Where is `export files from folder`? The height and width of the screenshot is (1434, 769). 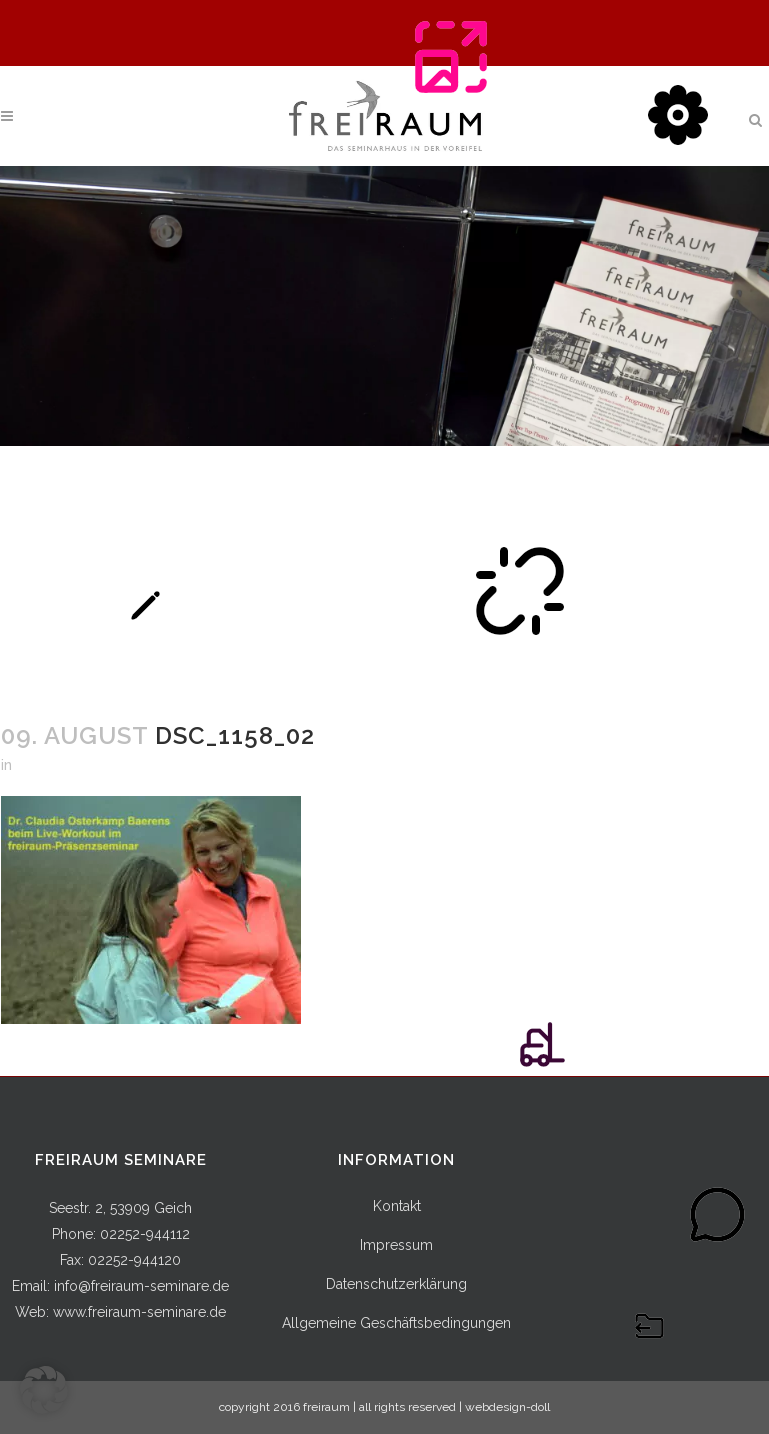 export files from folder is located at coordinates (649, 1326).